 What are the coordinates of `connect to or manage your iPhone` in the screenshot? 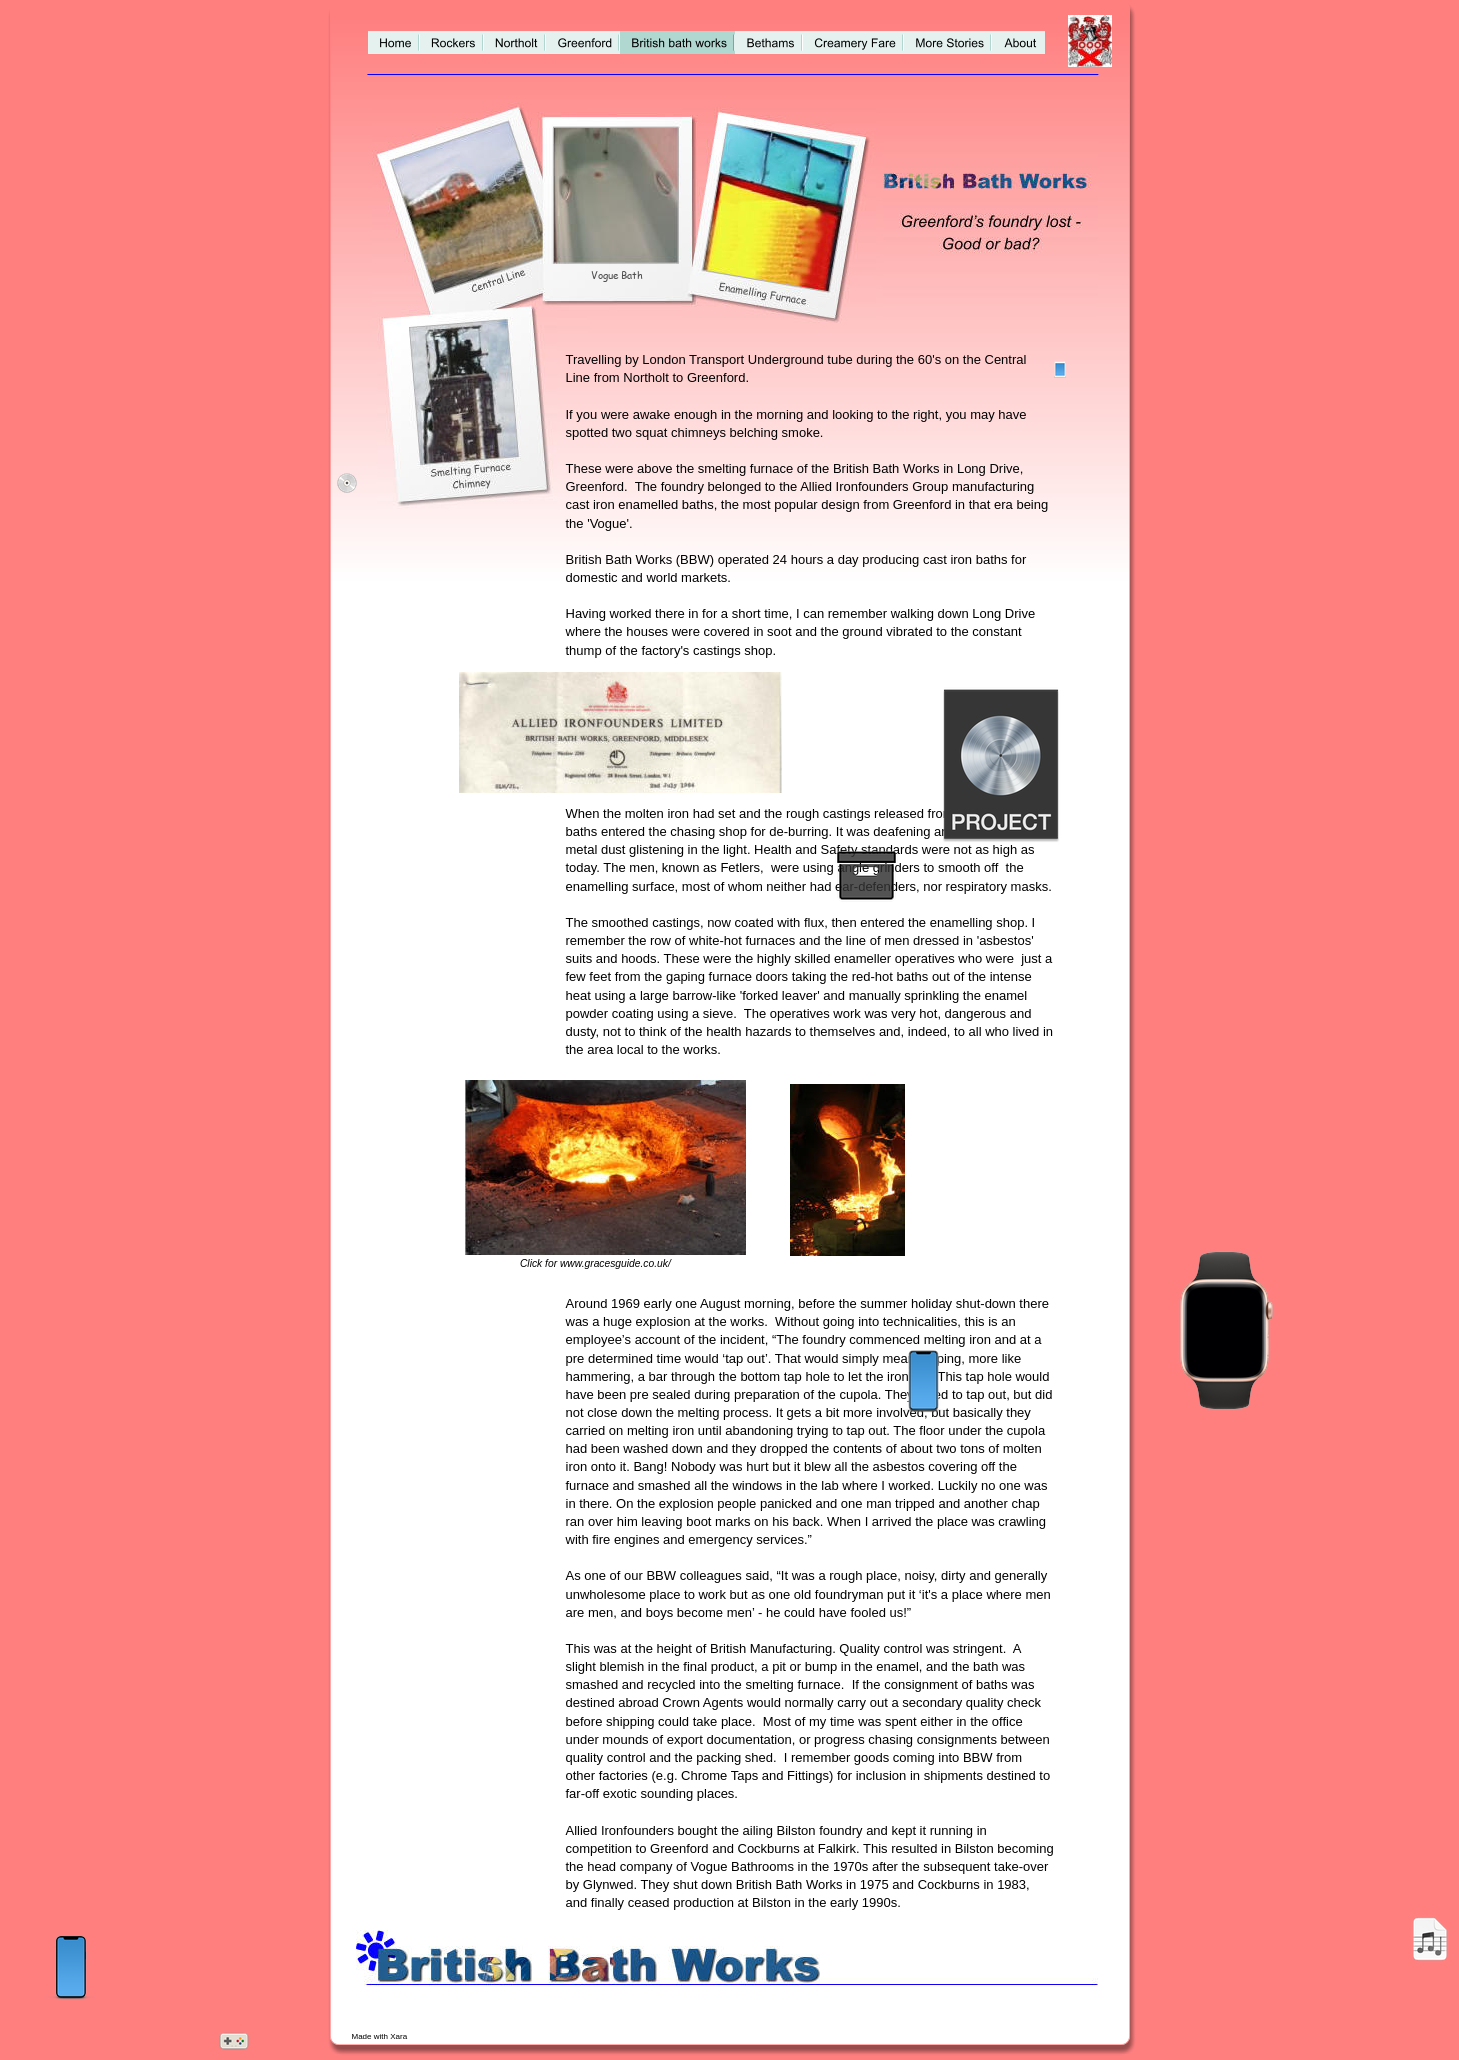 It's located at (923, 1381).